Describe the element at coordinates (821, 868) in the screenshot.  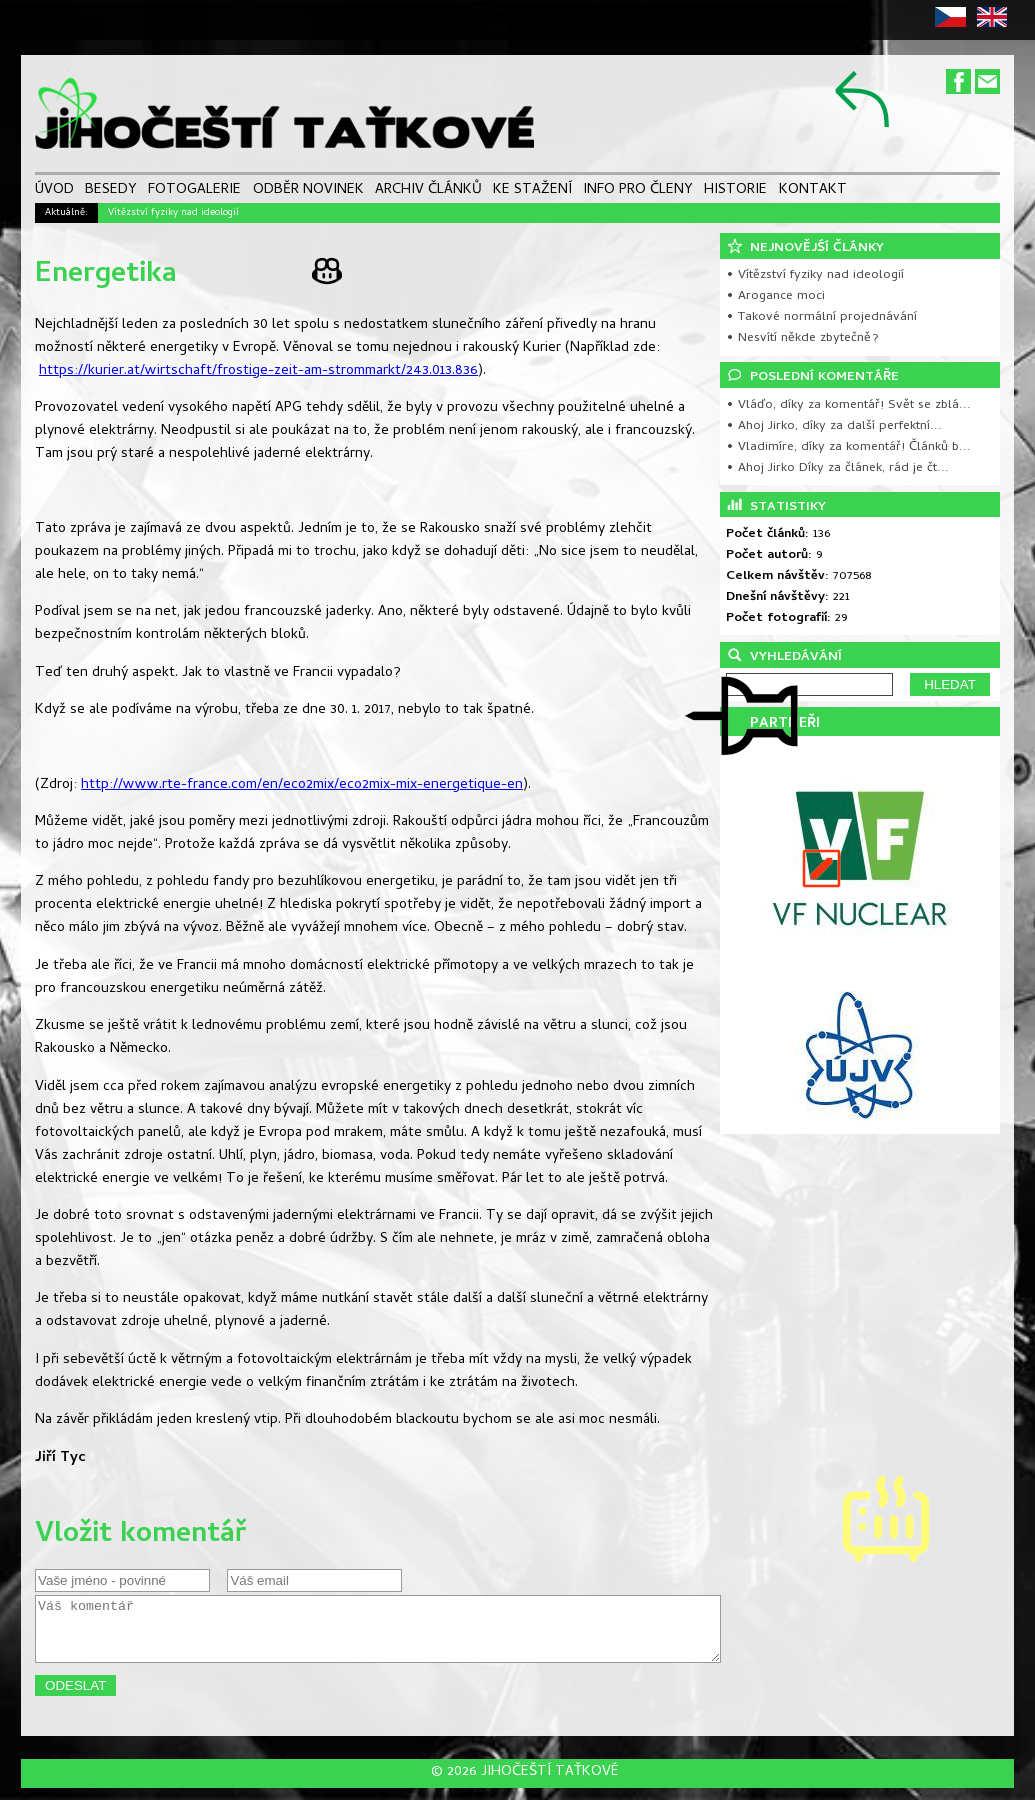
I see `indicates a file ignored in diff comparison` at that location.